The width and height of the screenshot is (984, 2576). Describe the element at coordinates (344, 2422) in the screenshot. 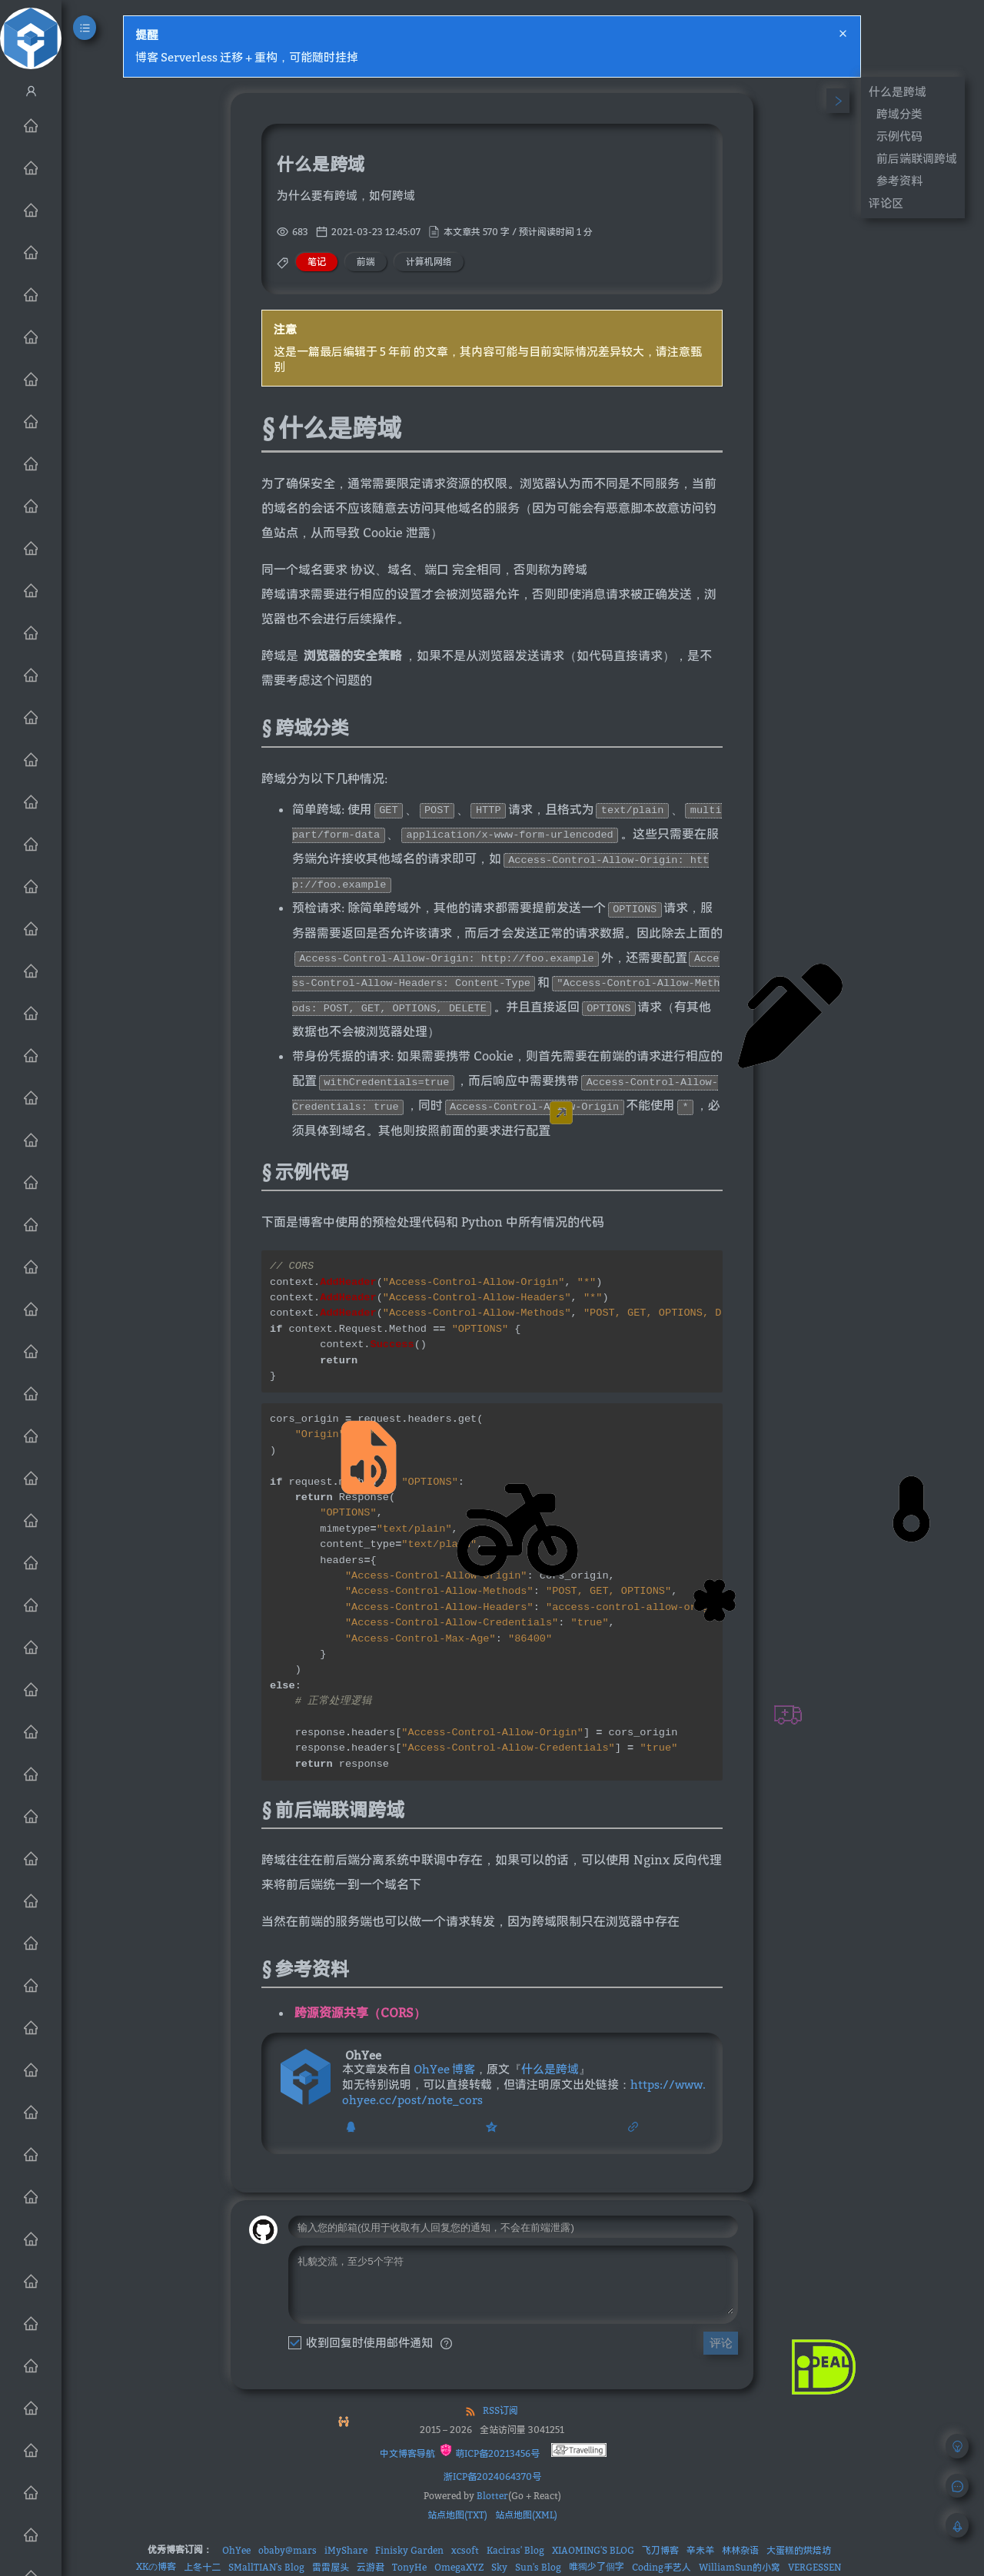

I see `indicates social distancing or maintaining space between people` at that location.